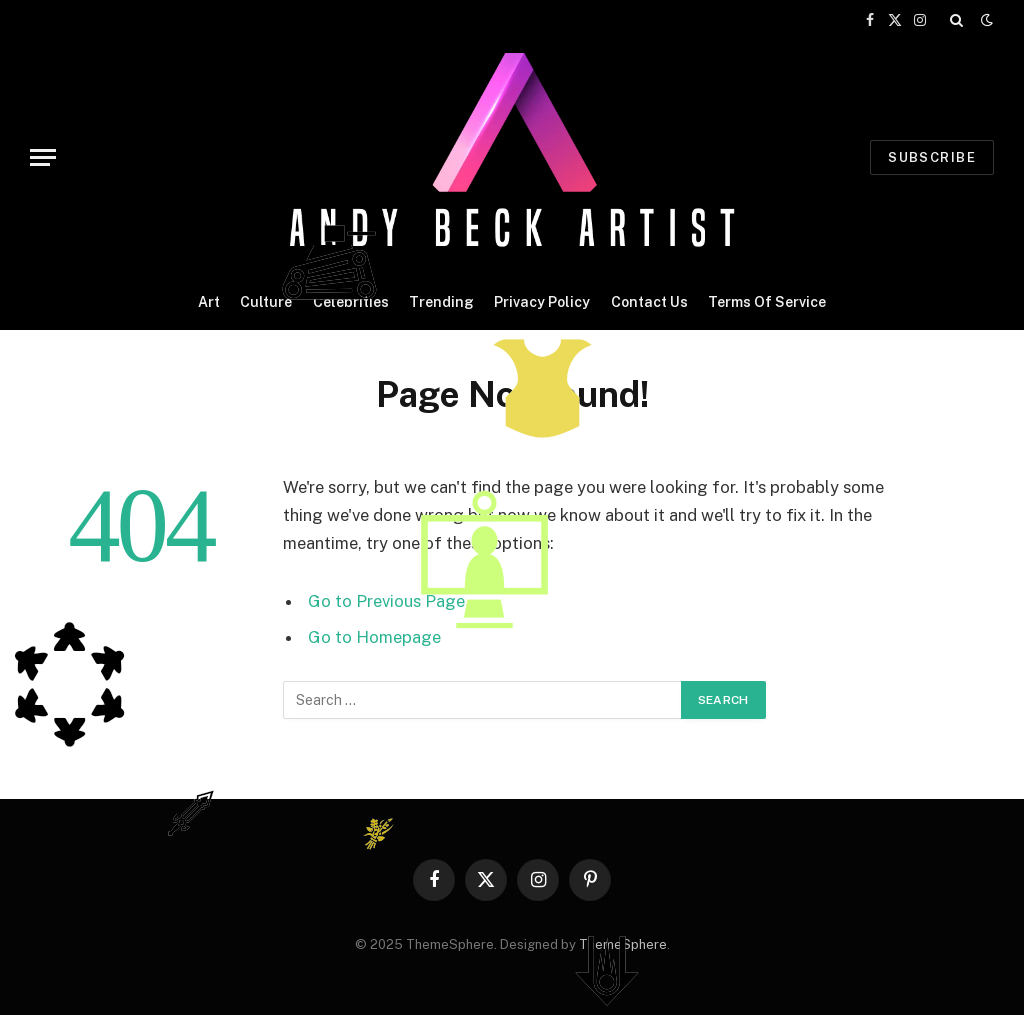  What do you see at coordinates (191, 813) in the screenshot?
I see `equip a legendary or rare weapon` at bounding box center [191, 813].